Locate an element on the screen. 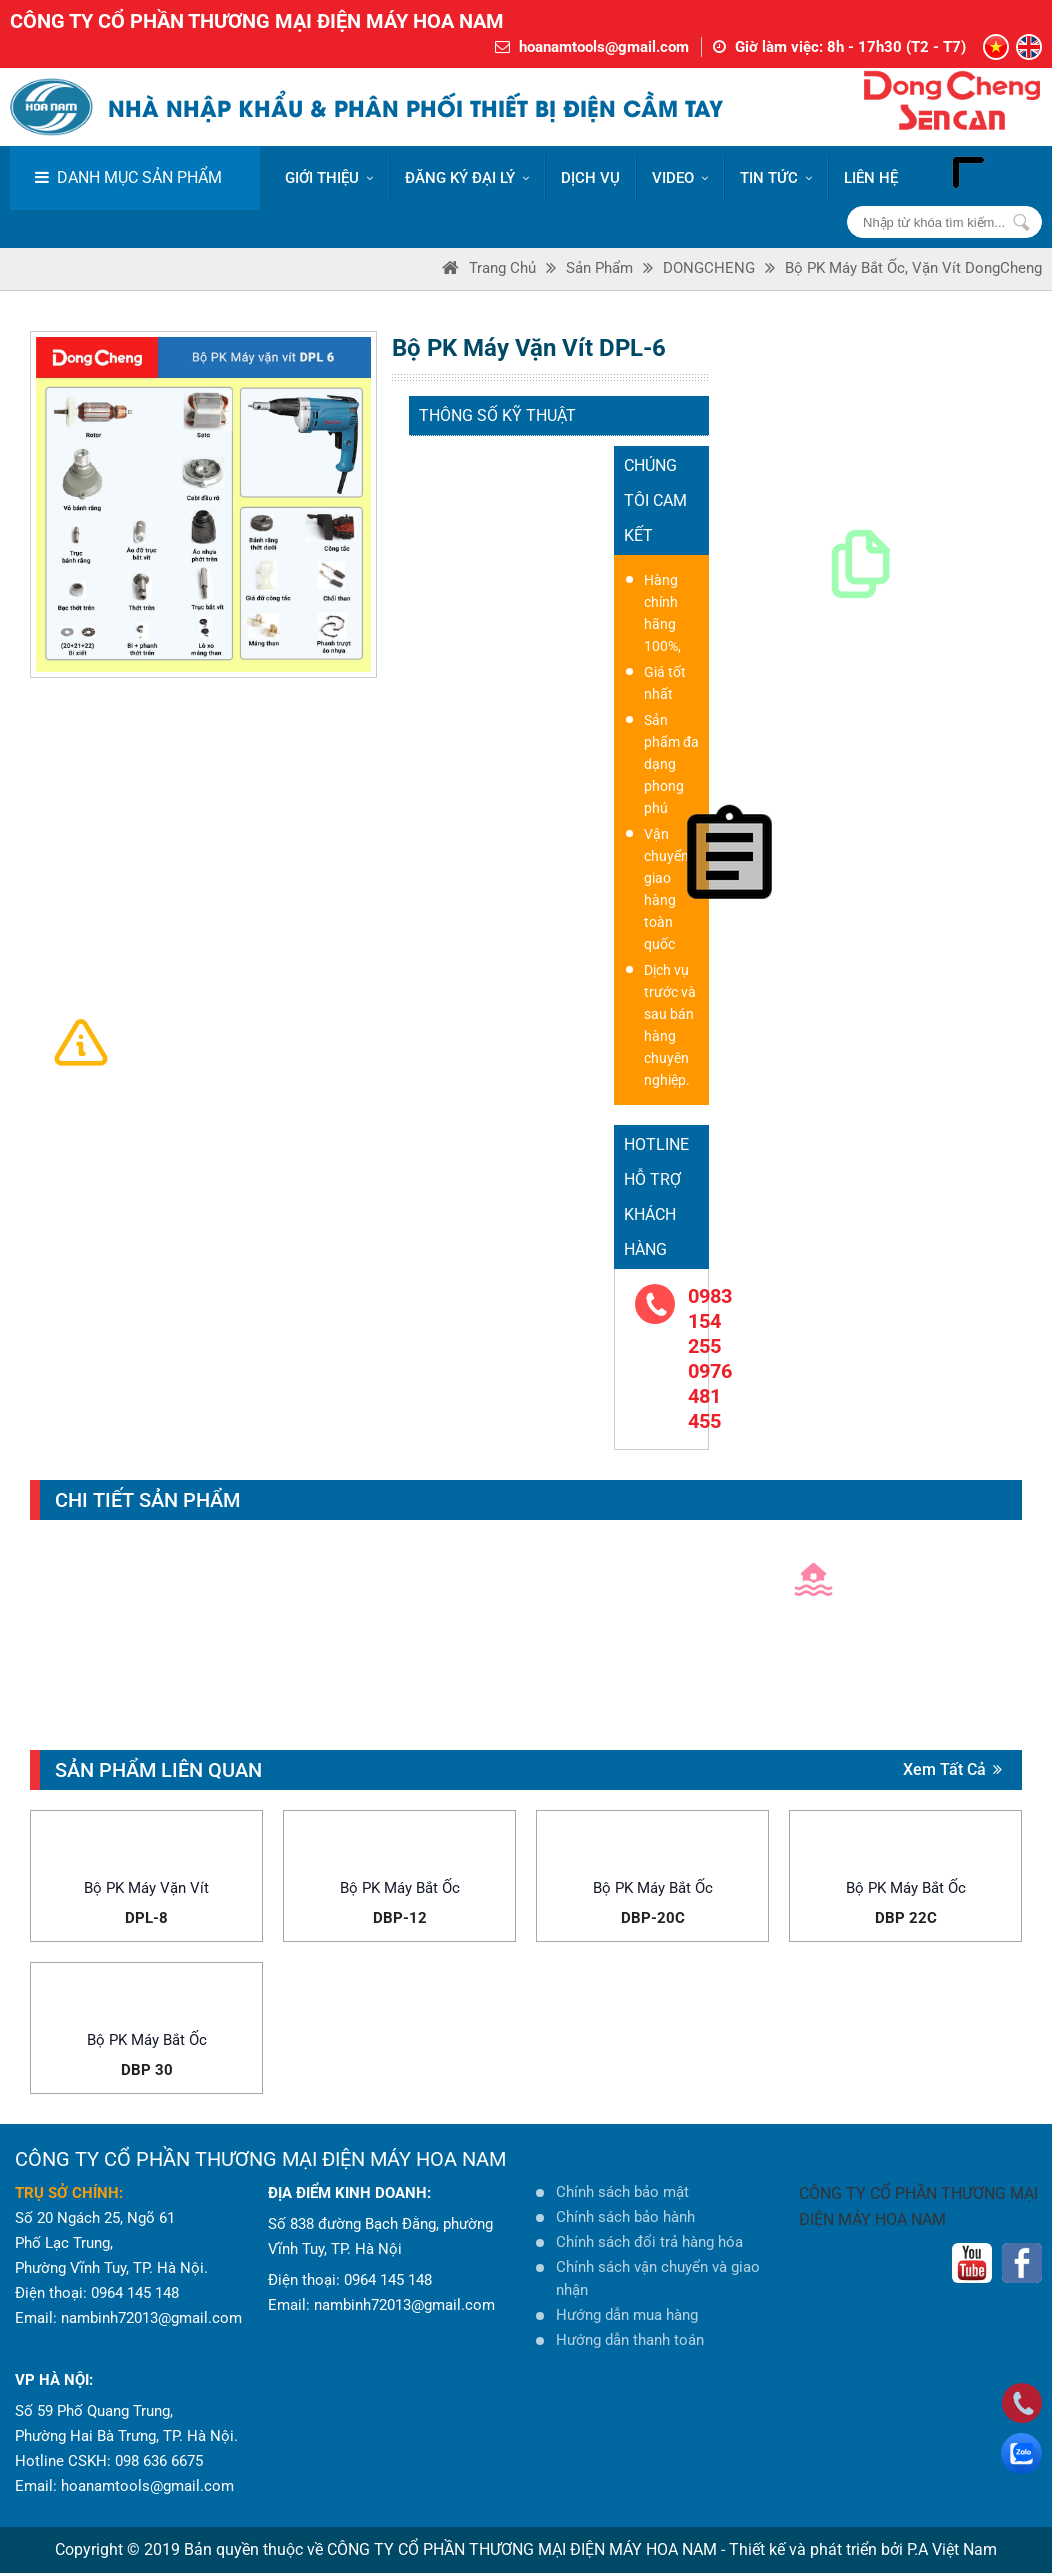 Image resolution: width=1052 pixels, height=2573 pixels. navigate to the top-left or previous section is located at coordinates (968, 172).